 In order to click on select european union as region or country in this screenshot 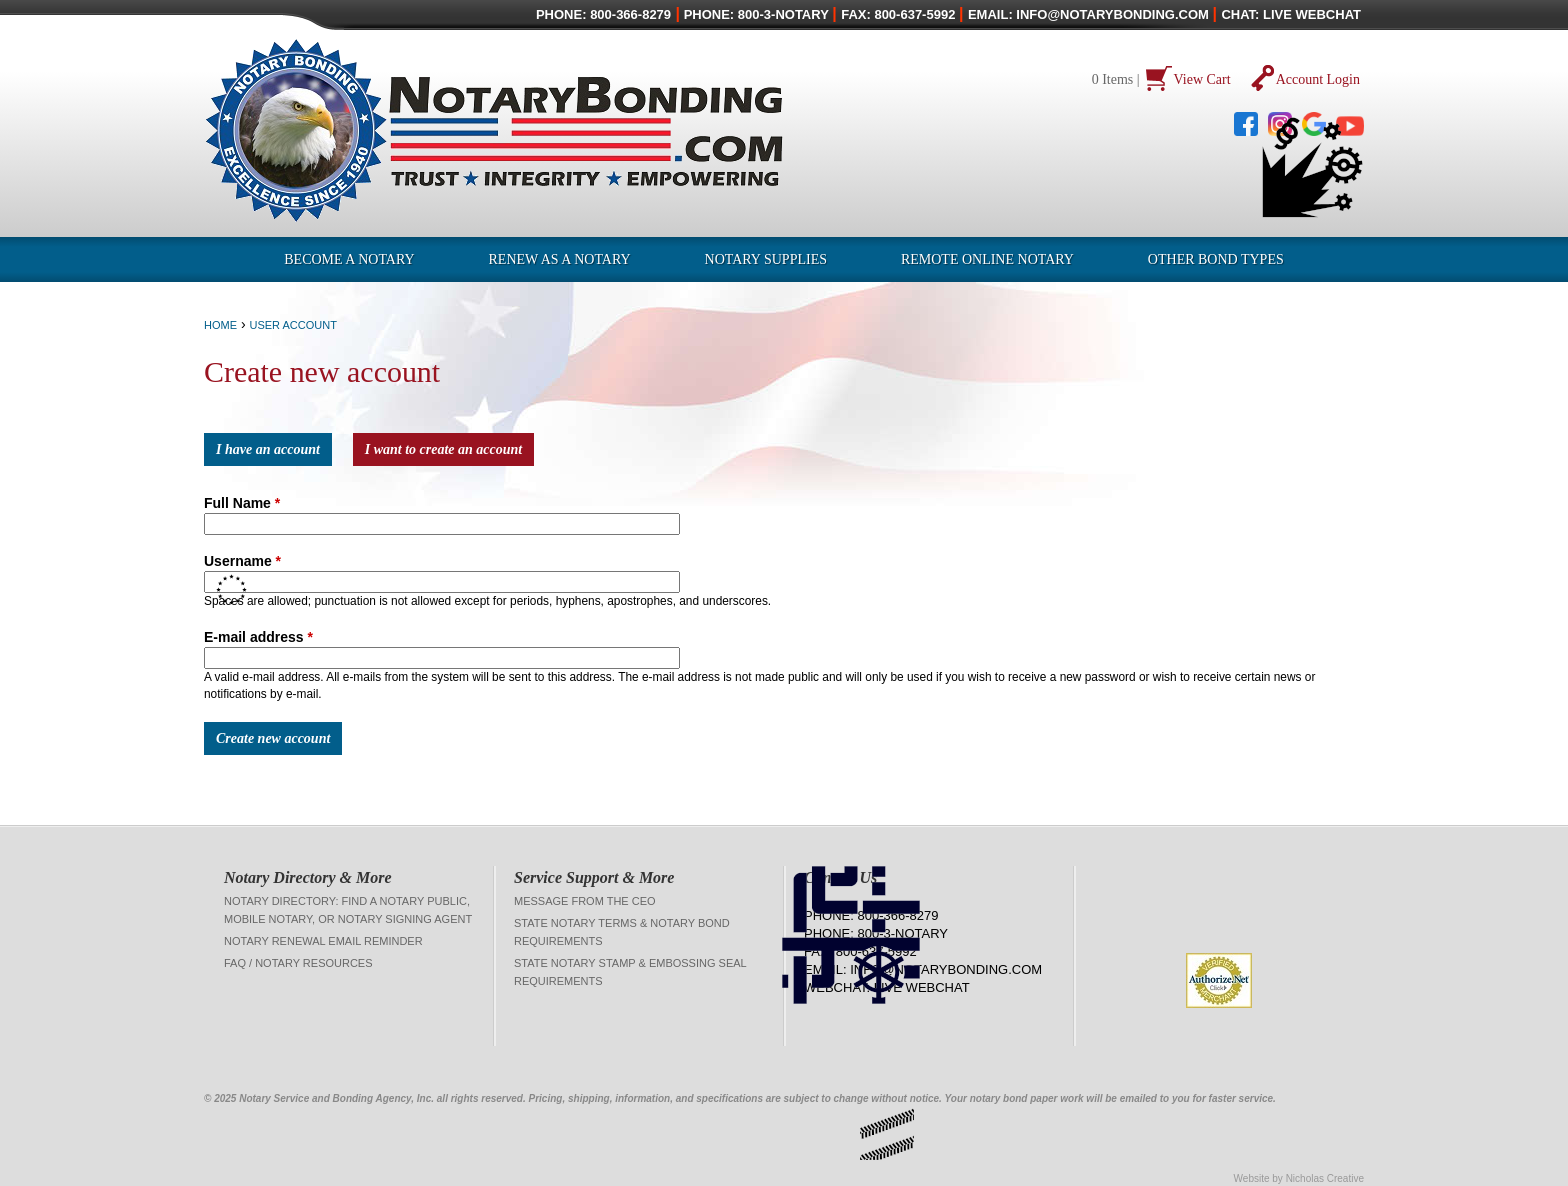, I will do `click(231, 589)`.